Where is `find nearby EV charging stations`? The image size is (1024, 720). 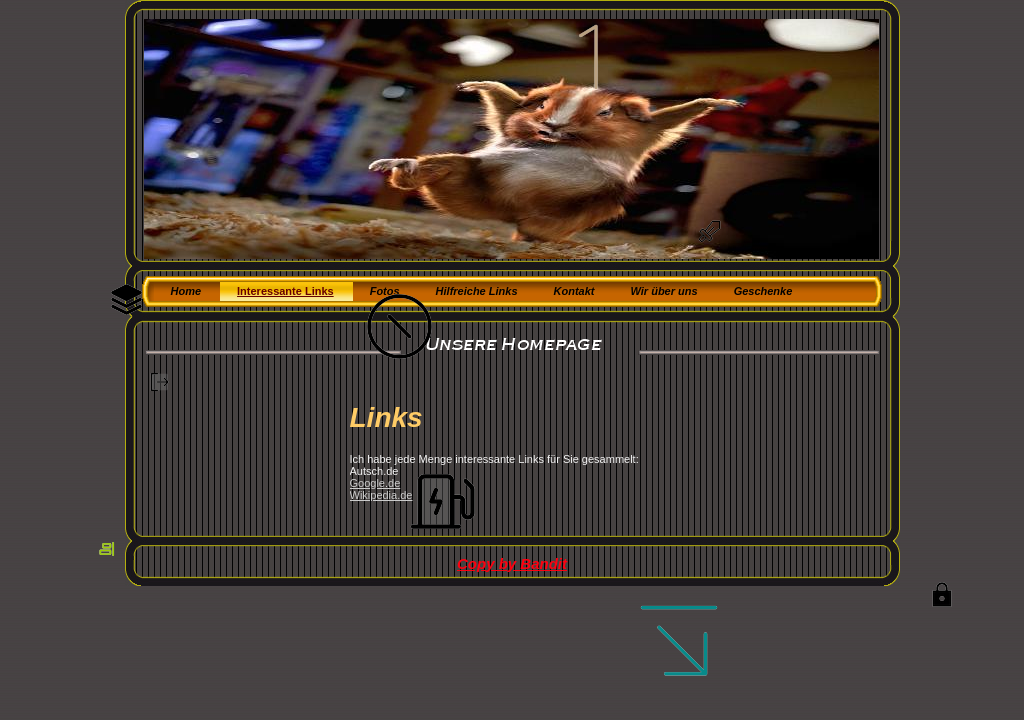 find nearby EV charging stations is located at coordinates (440, 501).